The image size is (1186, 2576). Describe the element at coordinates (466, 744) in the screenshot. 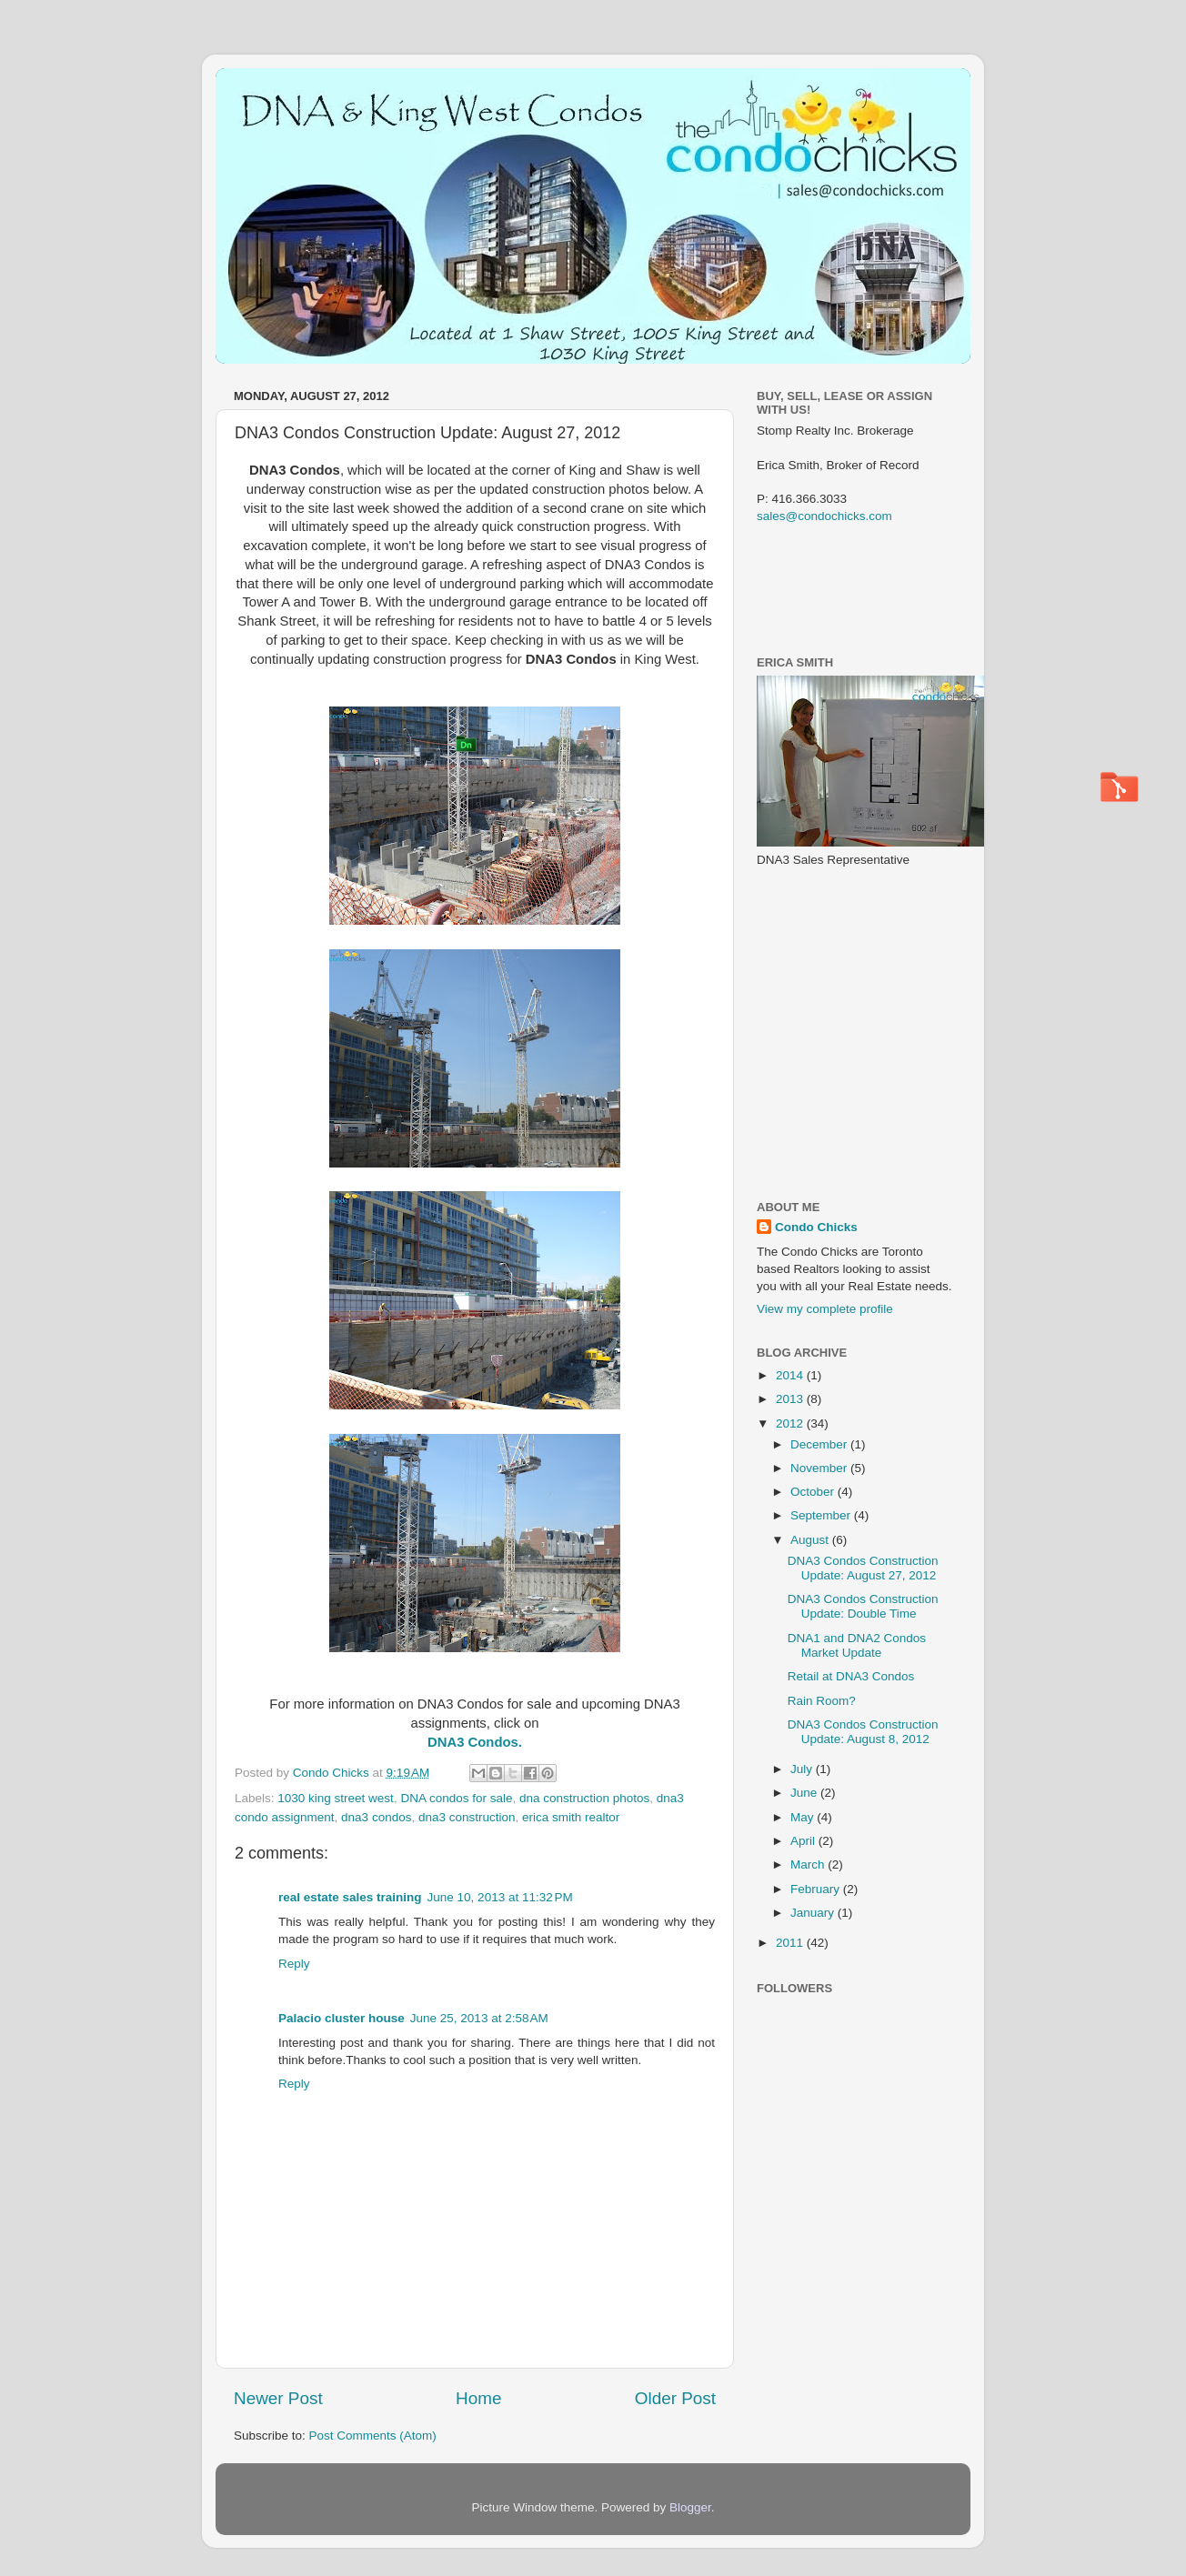

I see `open folder containing Adobe Dimension project files` at that location.